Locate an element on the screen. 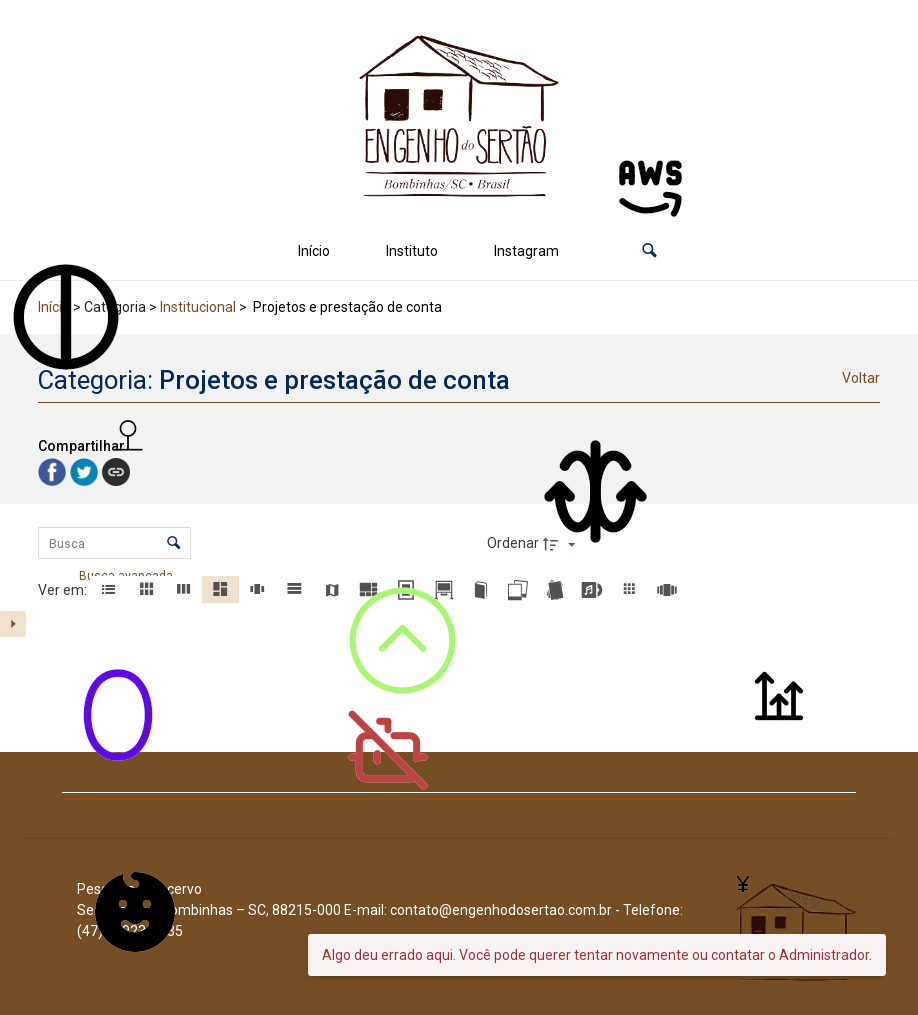 Image resolution: width=918 pixels, height=1015 pixels. toggle magnetic snap or alignment is located at coordinates (595, 491).